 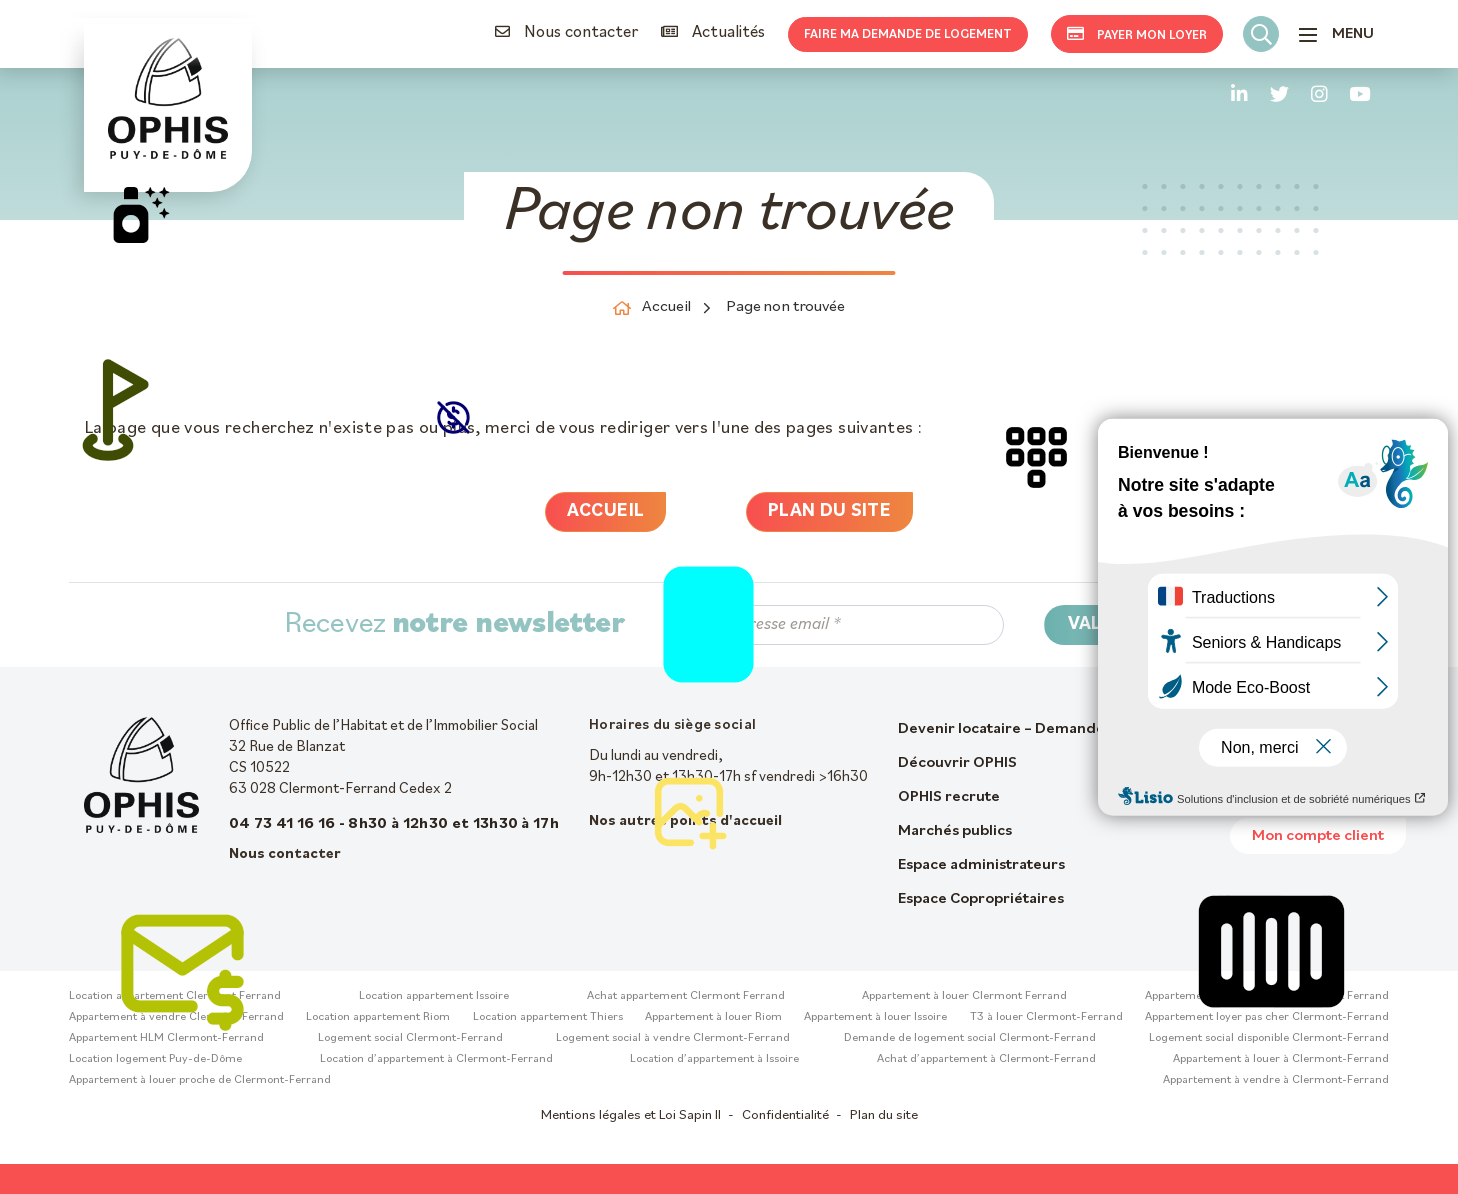 I want to click on scan a barcode, so click(x=1271, y=951).